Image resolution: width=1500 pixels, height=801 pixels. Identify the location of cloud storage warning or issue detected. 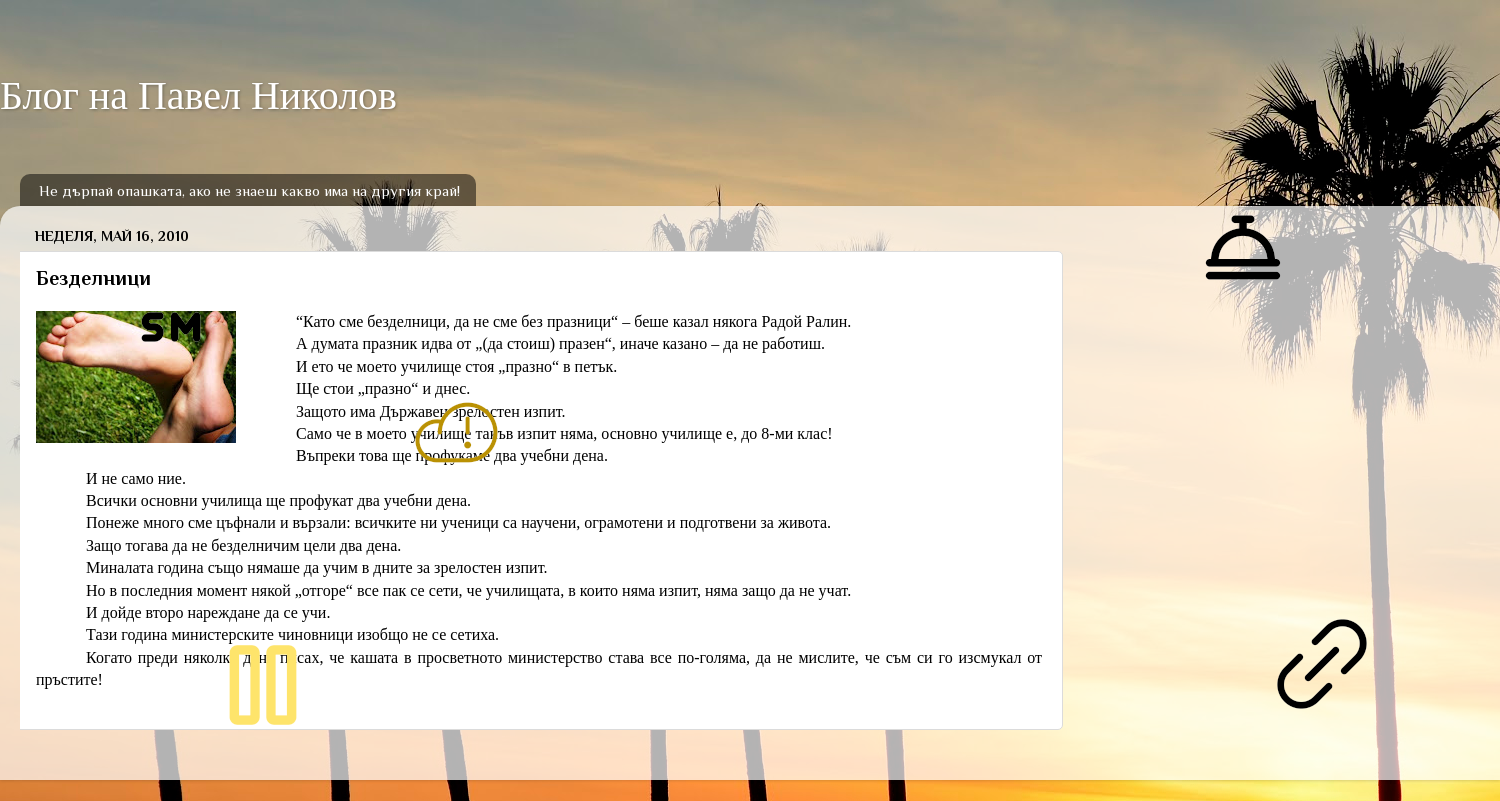
(456, 432).